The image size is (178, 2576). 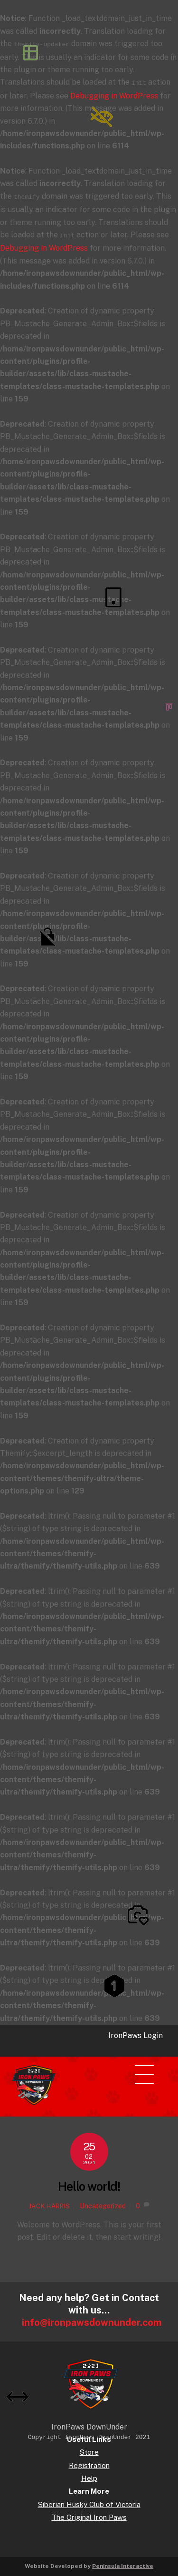 I want to click on mark photo as favorite, so click(x=138, y=1914).